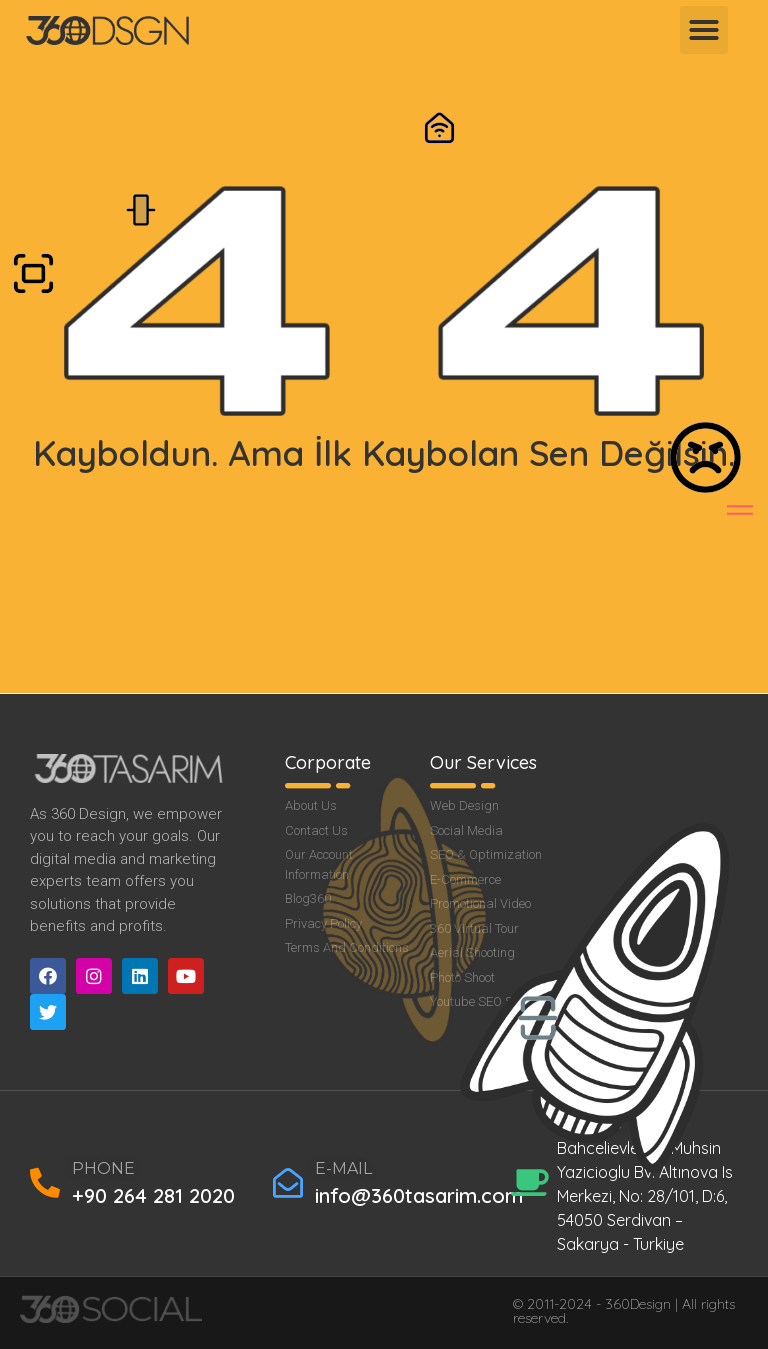 This screenshot has width=768, height=1349. I want to click on expand content to fullscreen mode, so click(33, 273).